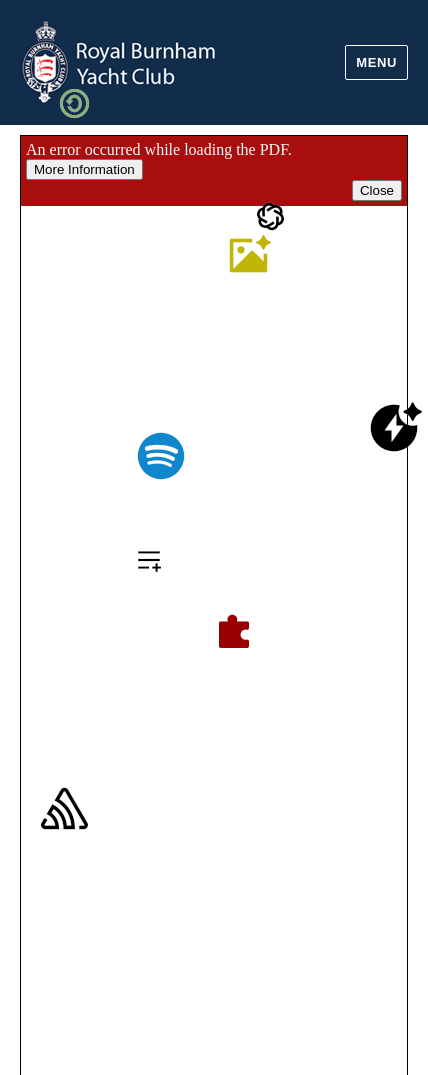 This screenshot has width=428, height=1075. I want to click on access plugins or extensions, so click(234, 633).